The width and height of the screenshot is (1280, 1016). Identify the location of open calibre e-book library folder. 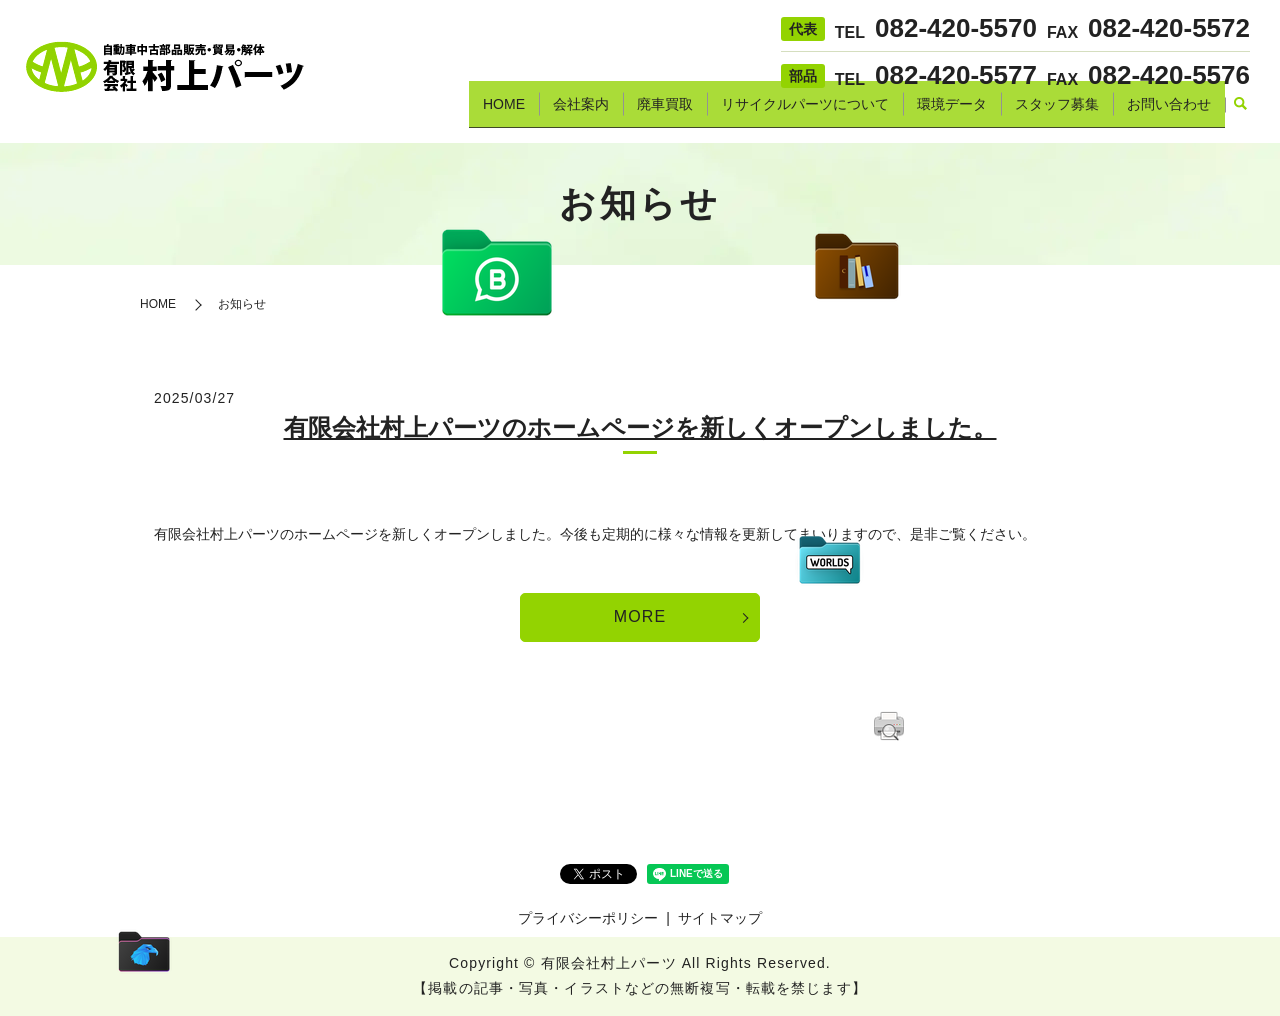
(856, 268).